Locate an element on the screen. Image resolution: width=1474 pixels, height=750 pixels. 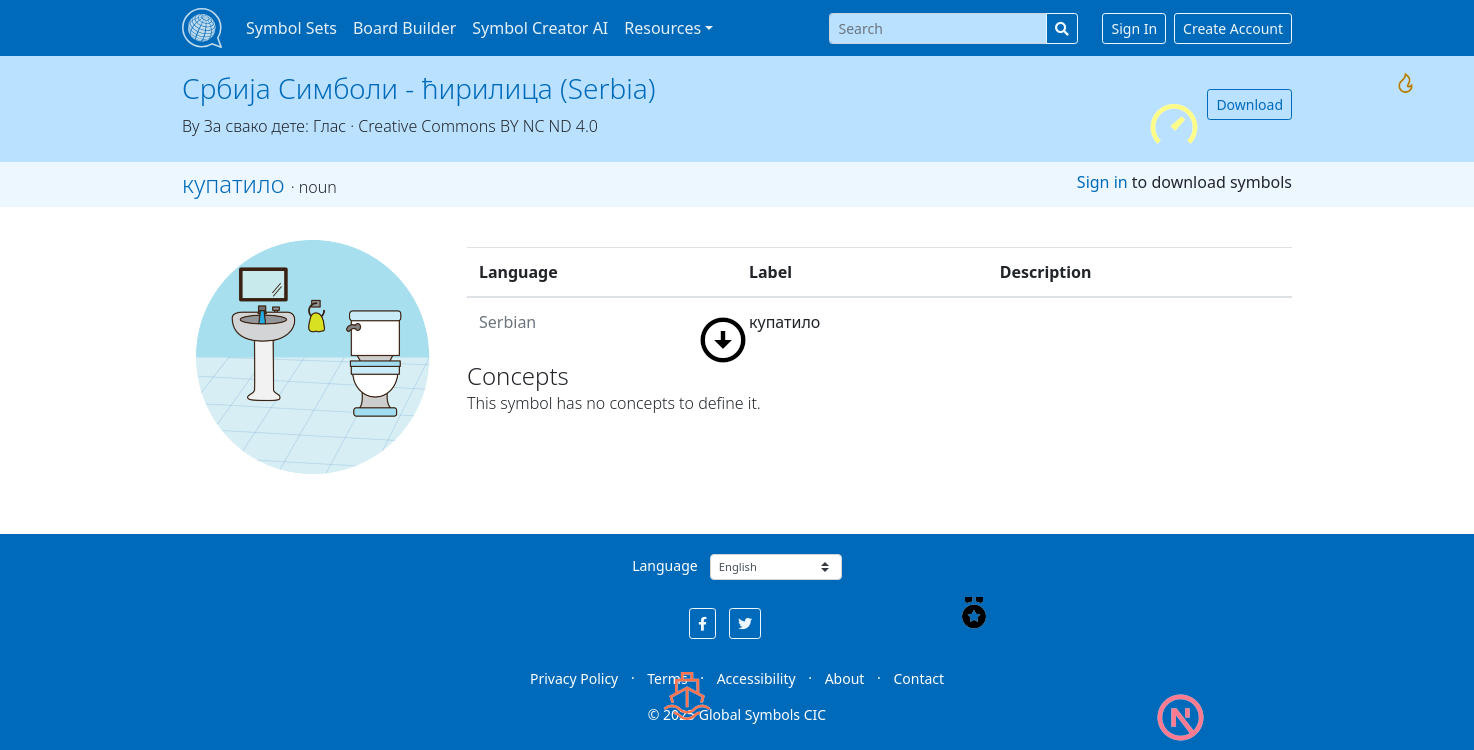
Next.js framework logo is located at coordinates (1180, 717).